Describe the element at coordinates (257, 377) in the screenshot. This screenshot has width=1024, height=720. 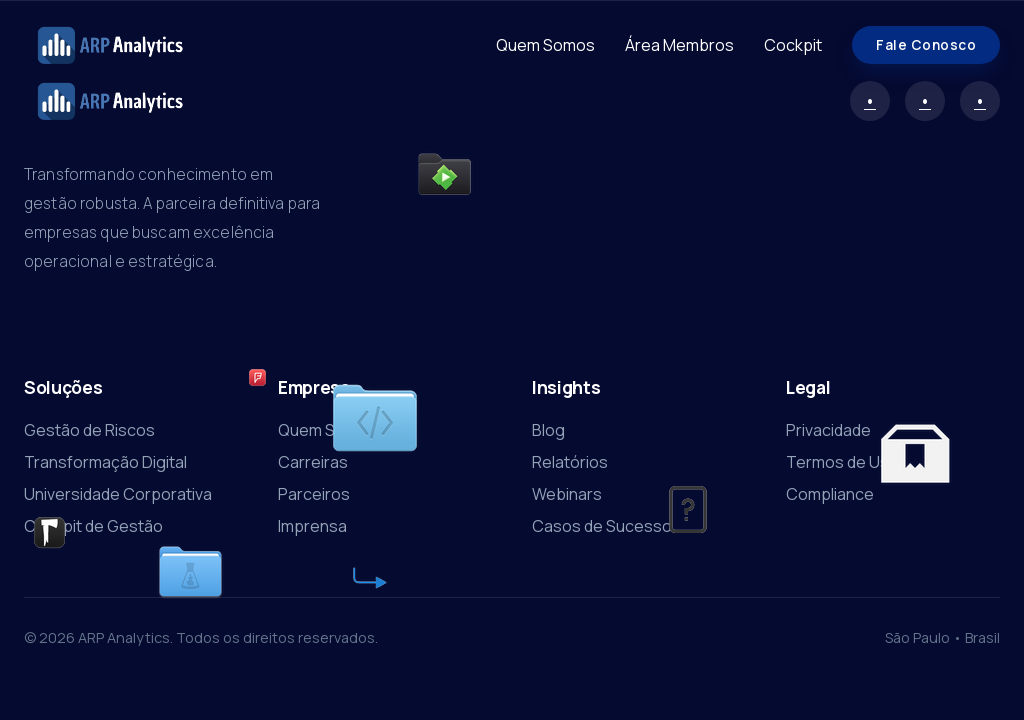
I see `open the Foursquare app` at that location.